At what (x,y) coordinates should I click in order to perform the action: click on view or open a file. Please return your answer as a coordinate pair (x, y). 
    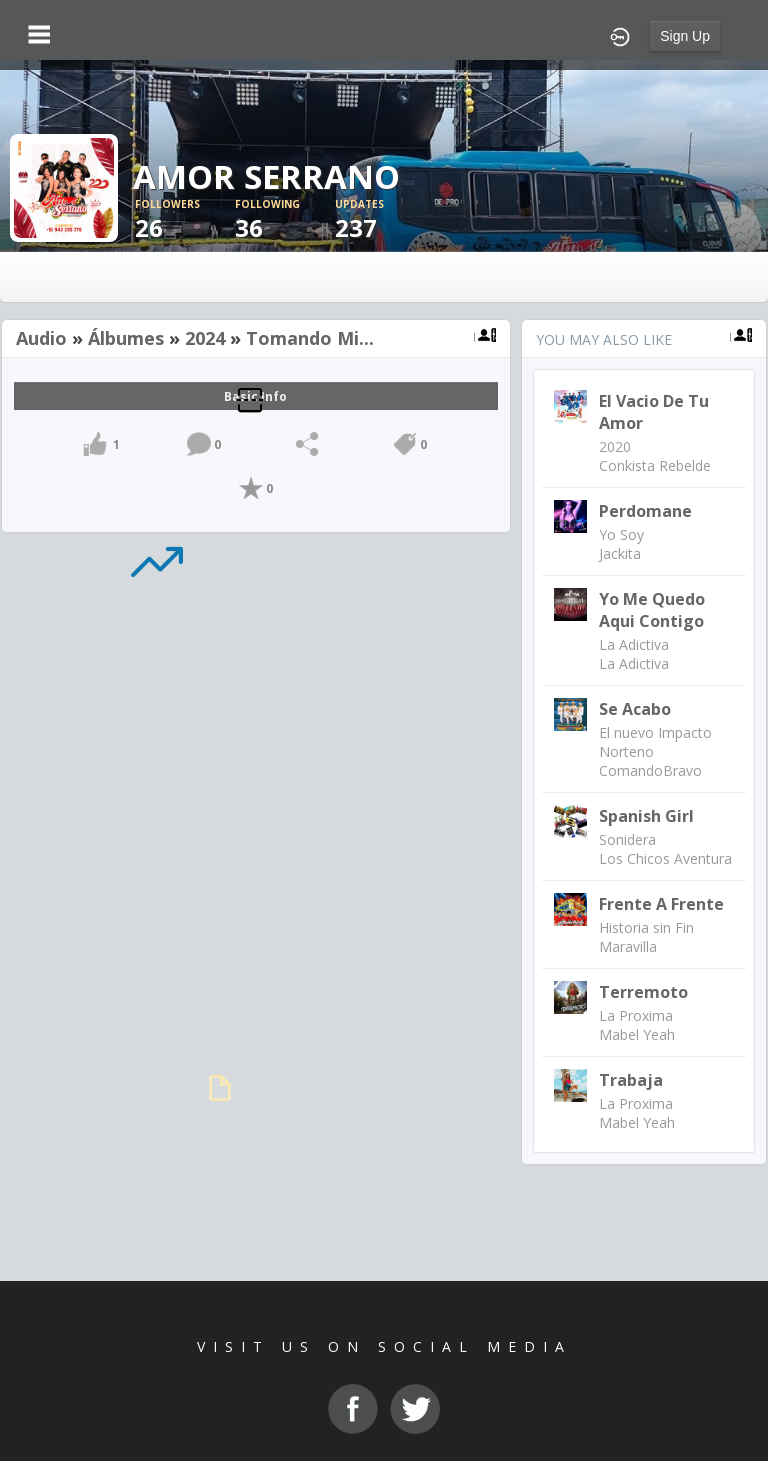
    Looking at the image, I should click on (220, 1088).